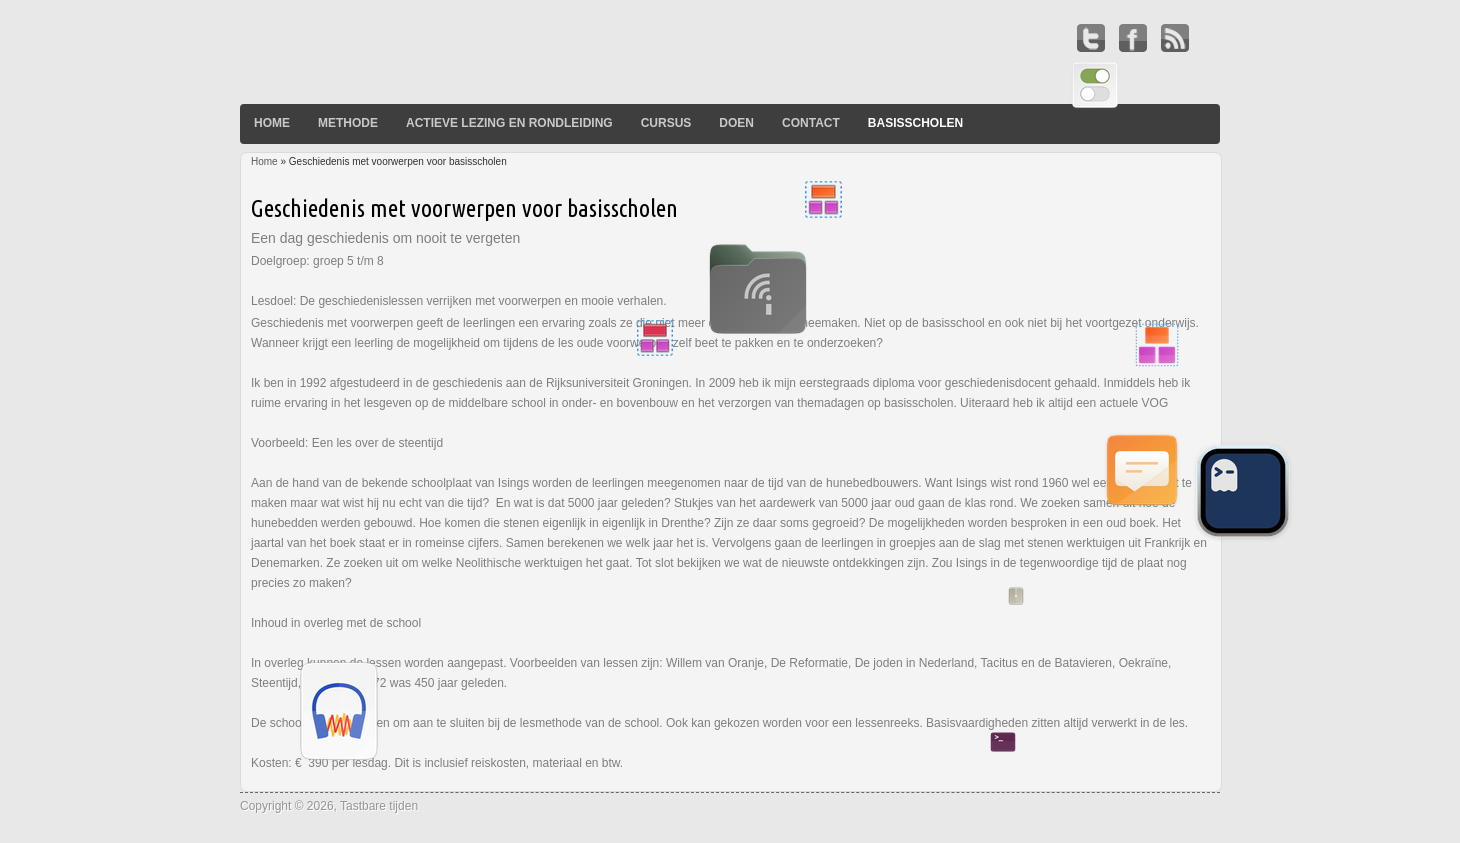  I want to click on open unity tweak tool settings, so click(1095, 85).